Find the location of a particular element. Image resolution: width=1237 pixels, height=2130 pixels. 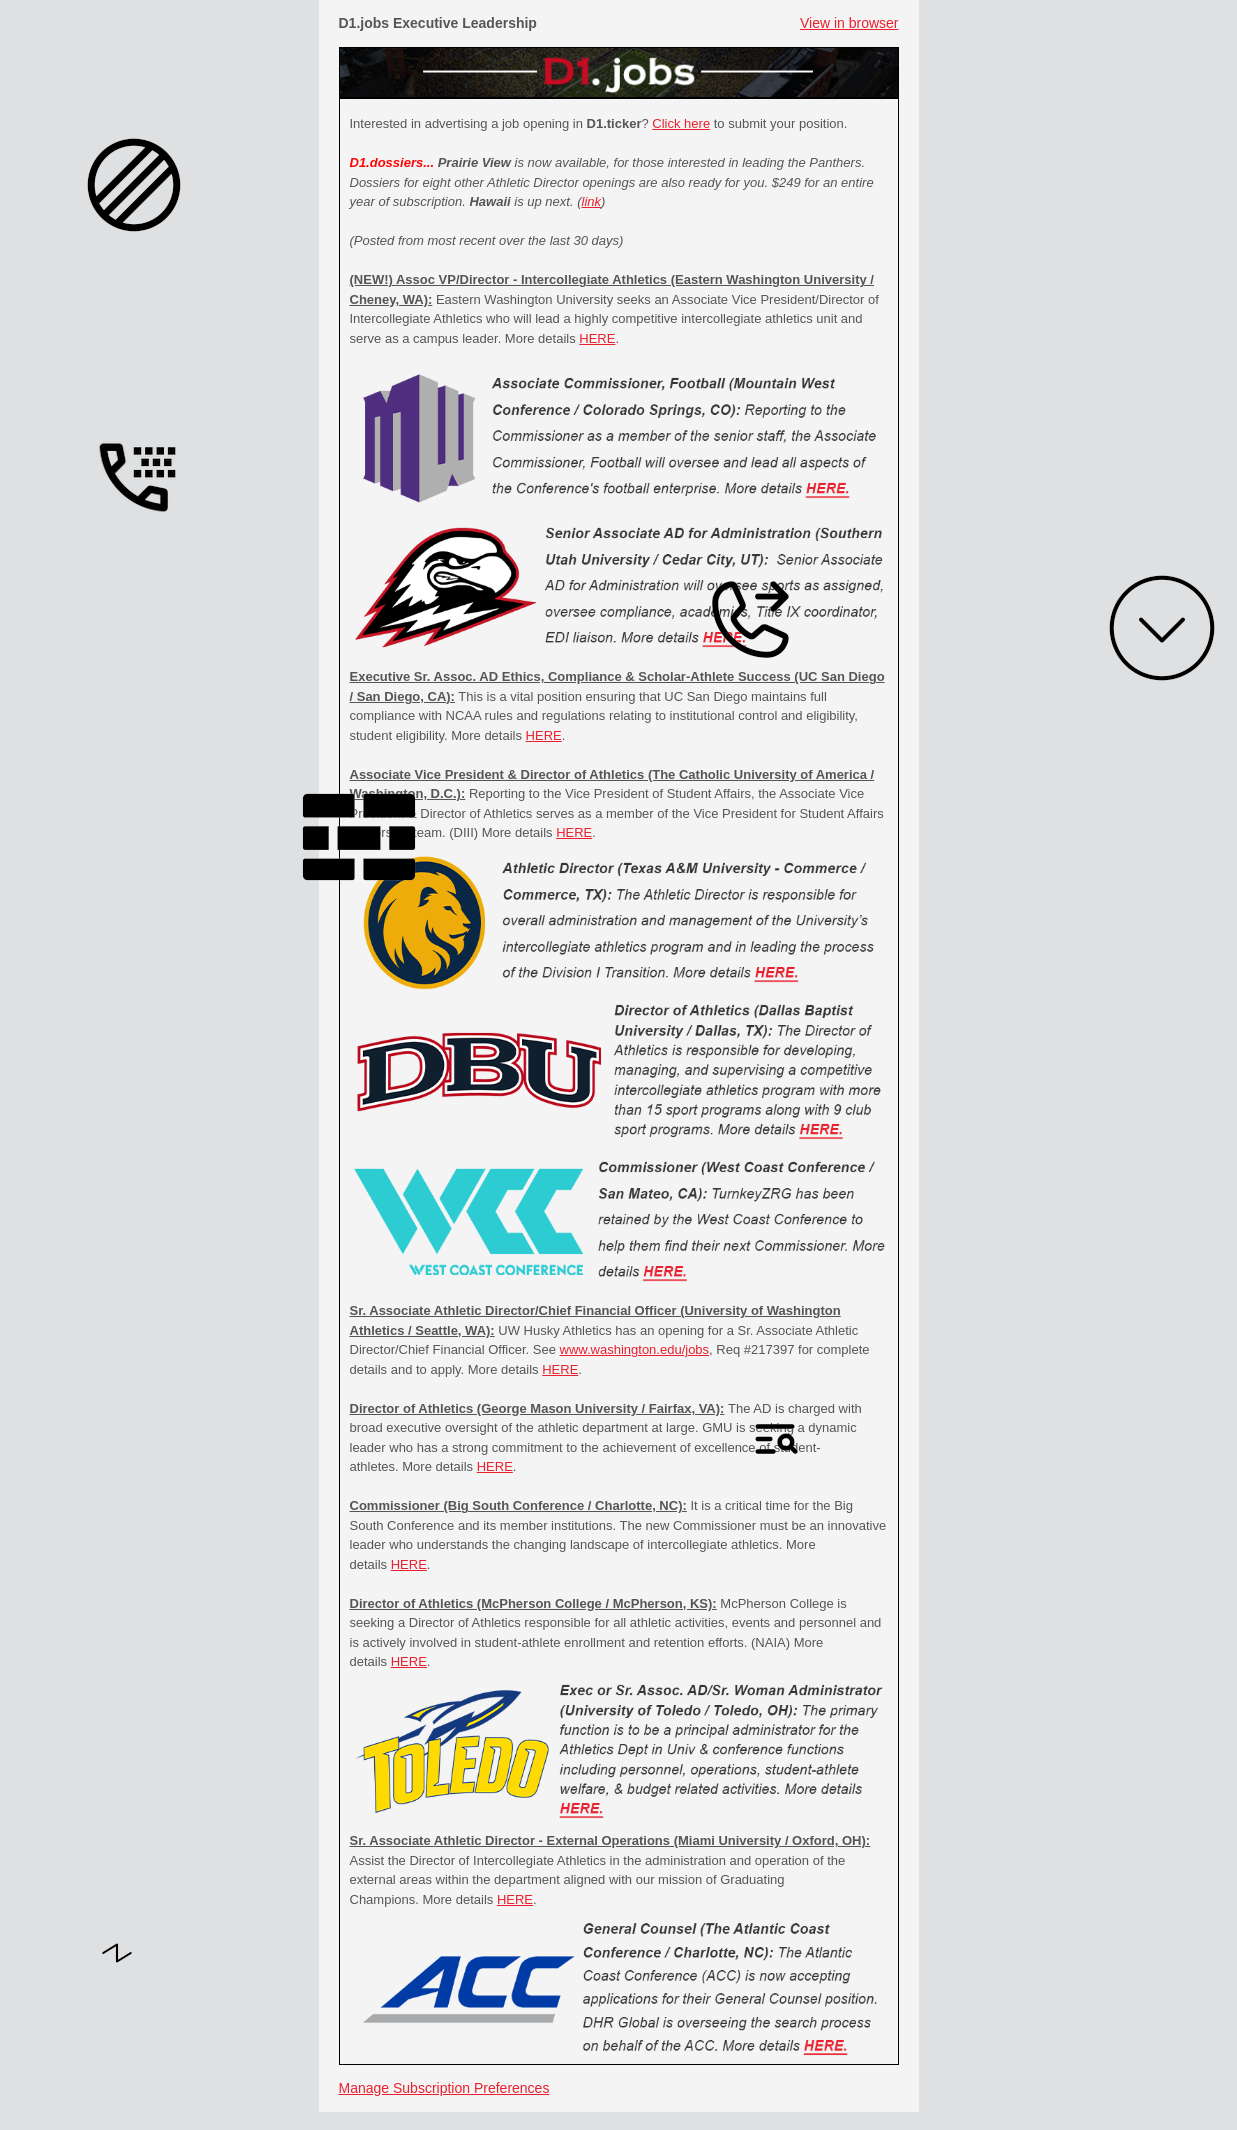

search within a list is located at coordinates (775, 1439).